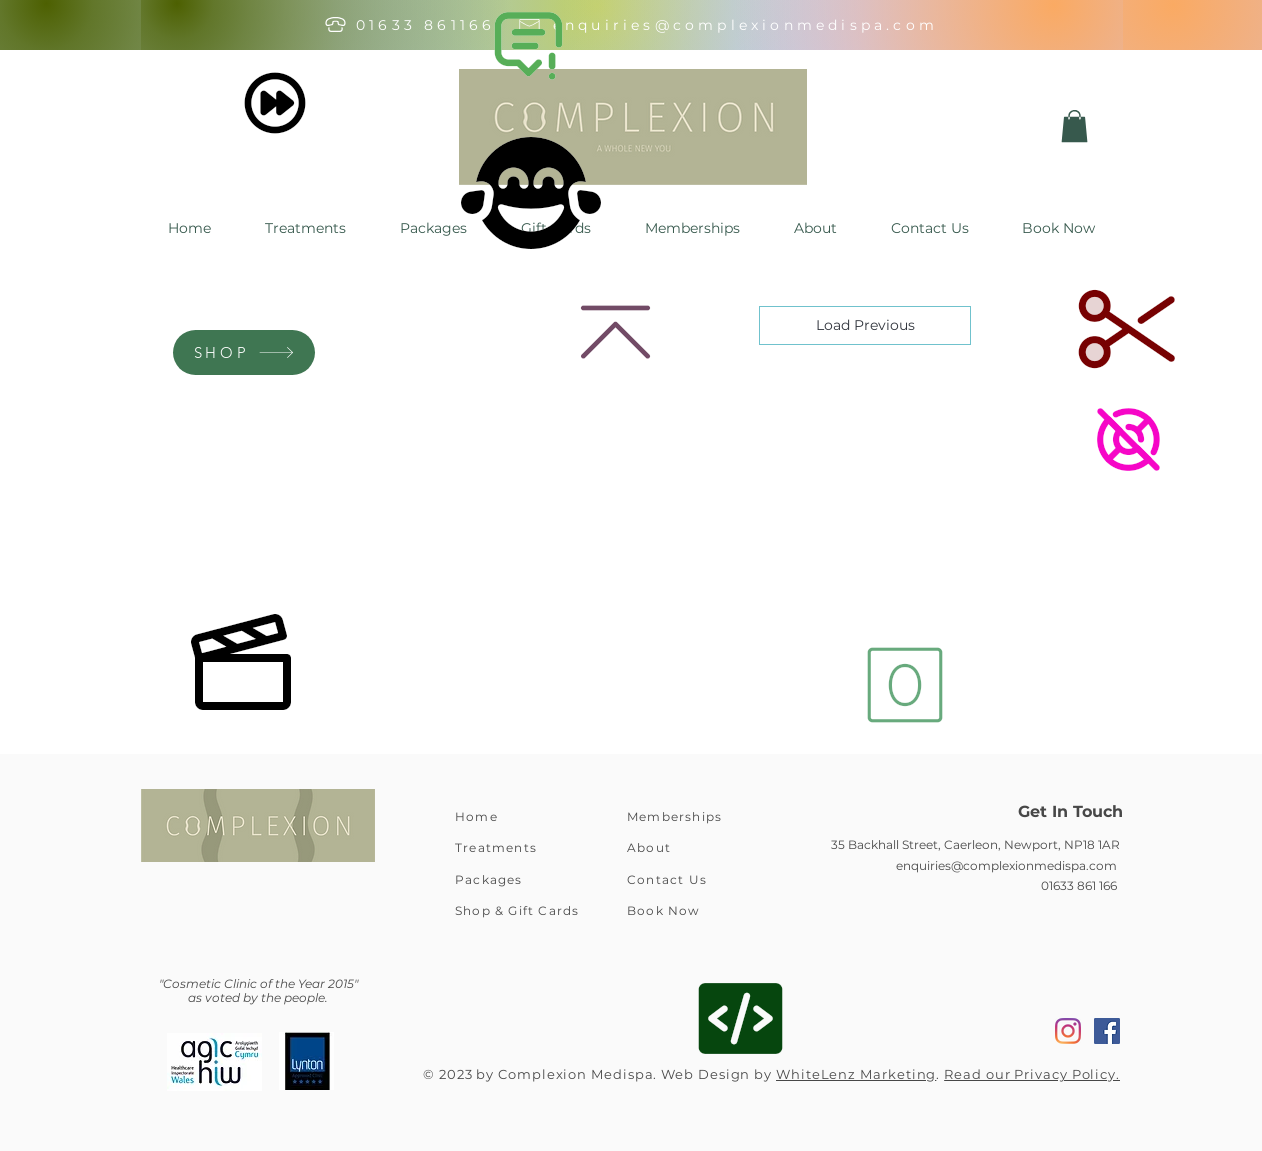 Image resolution: width=1262 pixels, height=1151 pixels. Describe the element at coordinates (275, 103) in the screenshot. I see `skip forward in media playback` at that location.